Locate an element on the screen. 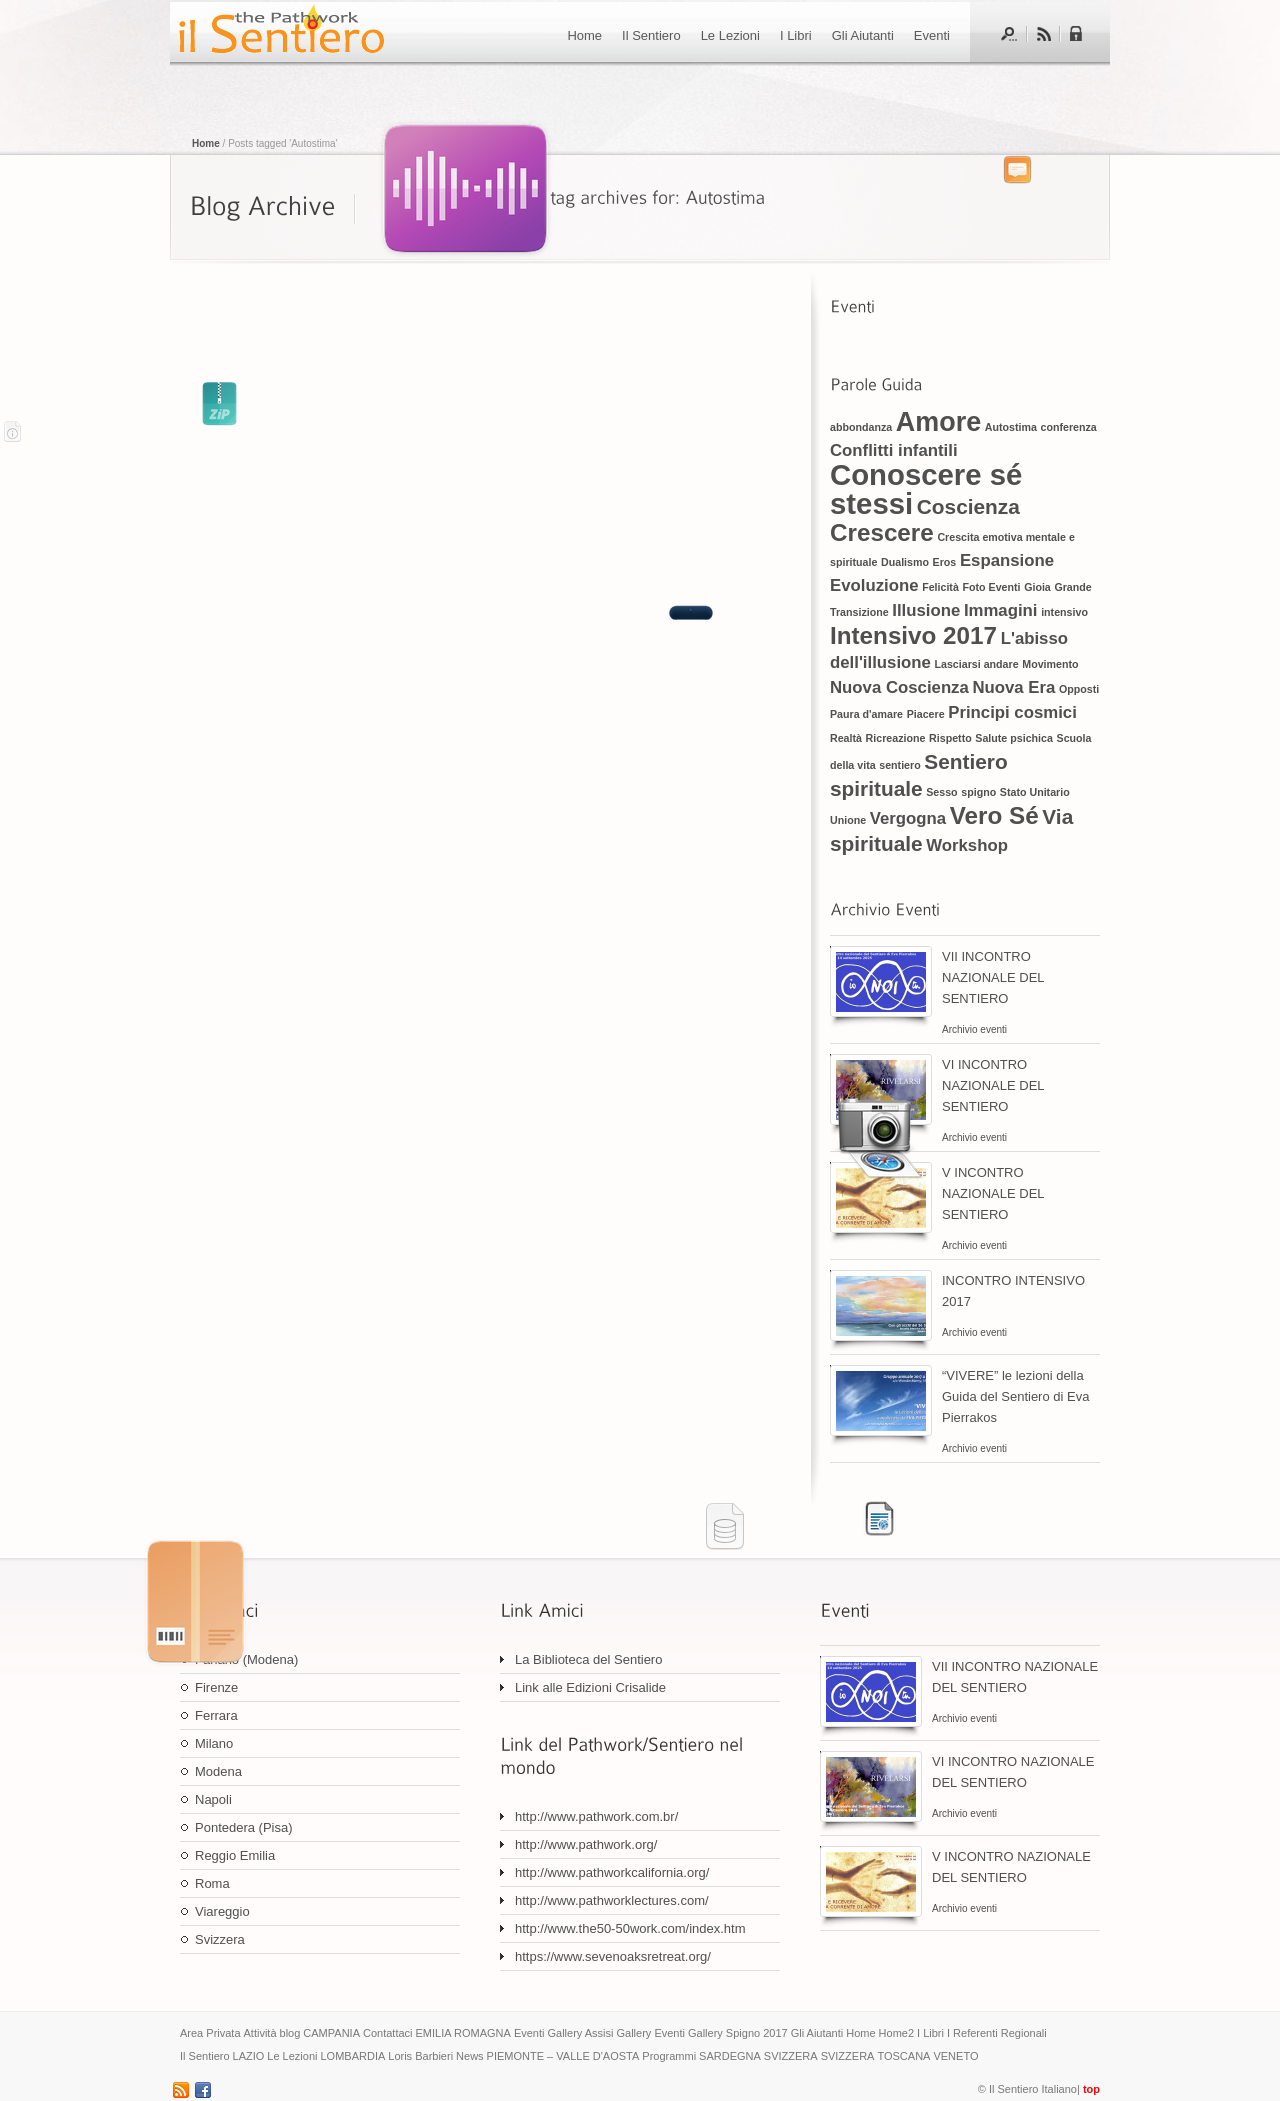  open chatty messaging app is located at coordinates (1017, 169).